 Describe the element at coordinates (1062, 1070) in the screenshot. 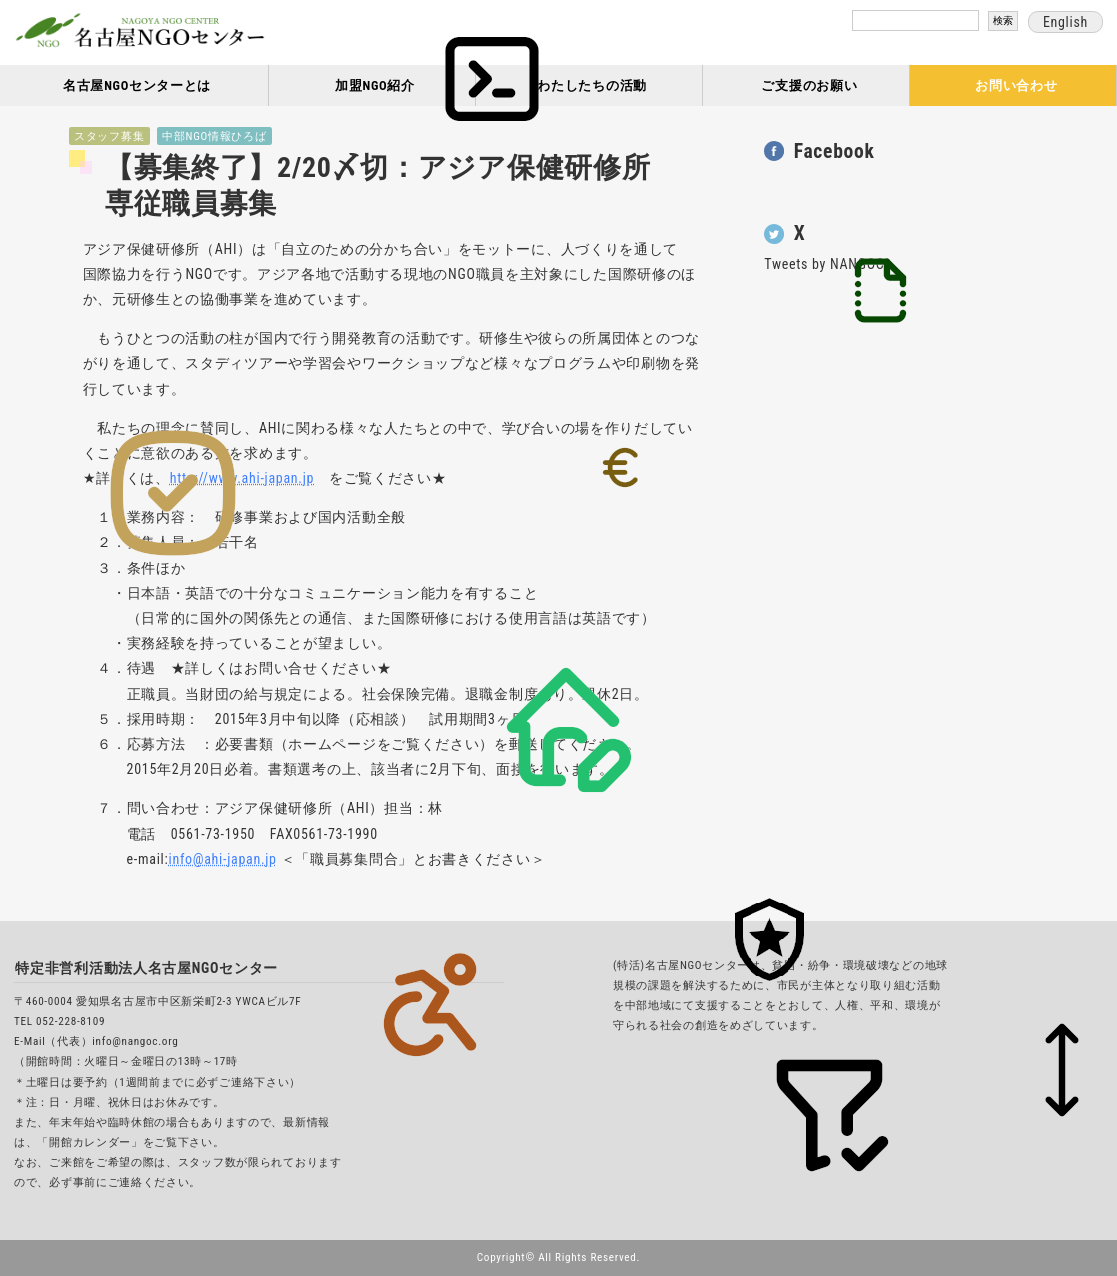

I see `adjust vertical size or height` at that location.